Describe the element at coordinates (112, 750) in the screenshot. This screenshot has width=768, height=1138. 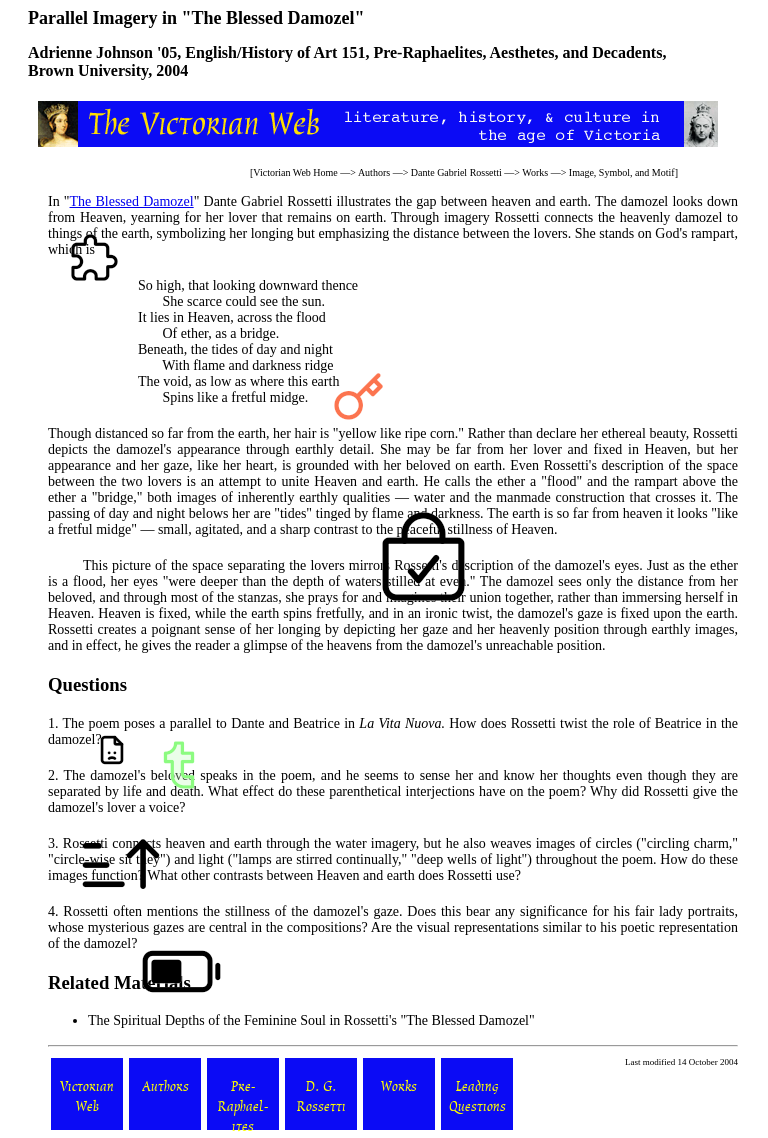
I see `file not found or missing document` at that location.